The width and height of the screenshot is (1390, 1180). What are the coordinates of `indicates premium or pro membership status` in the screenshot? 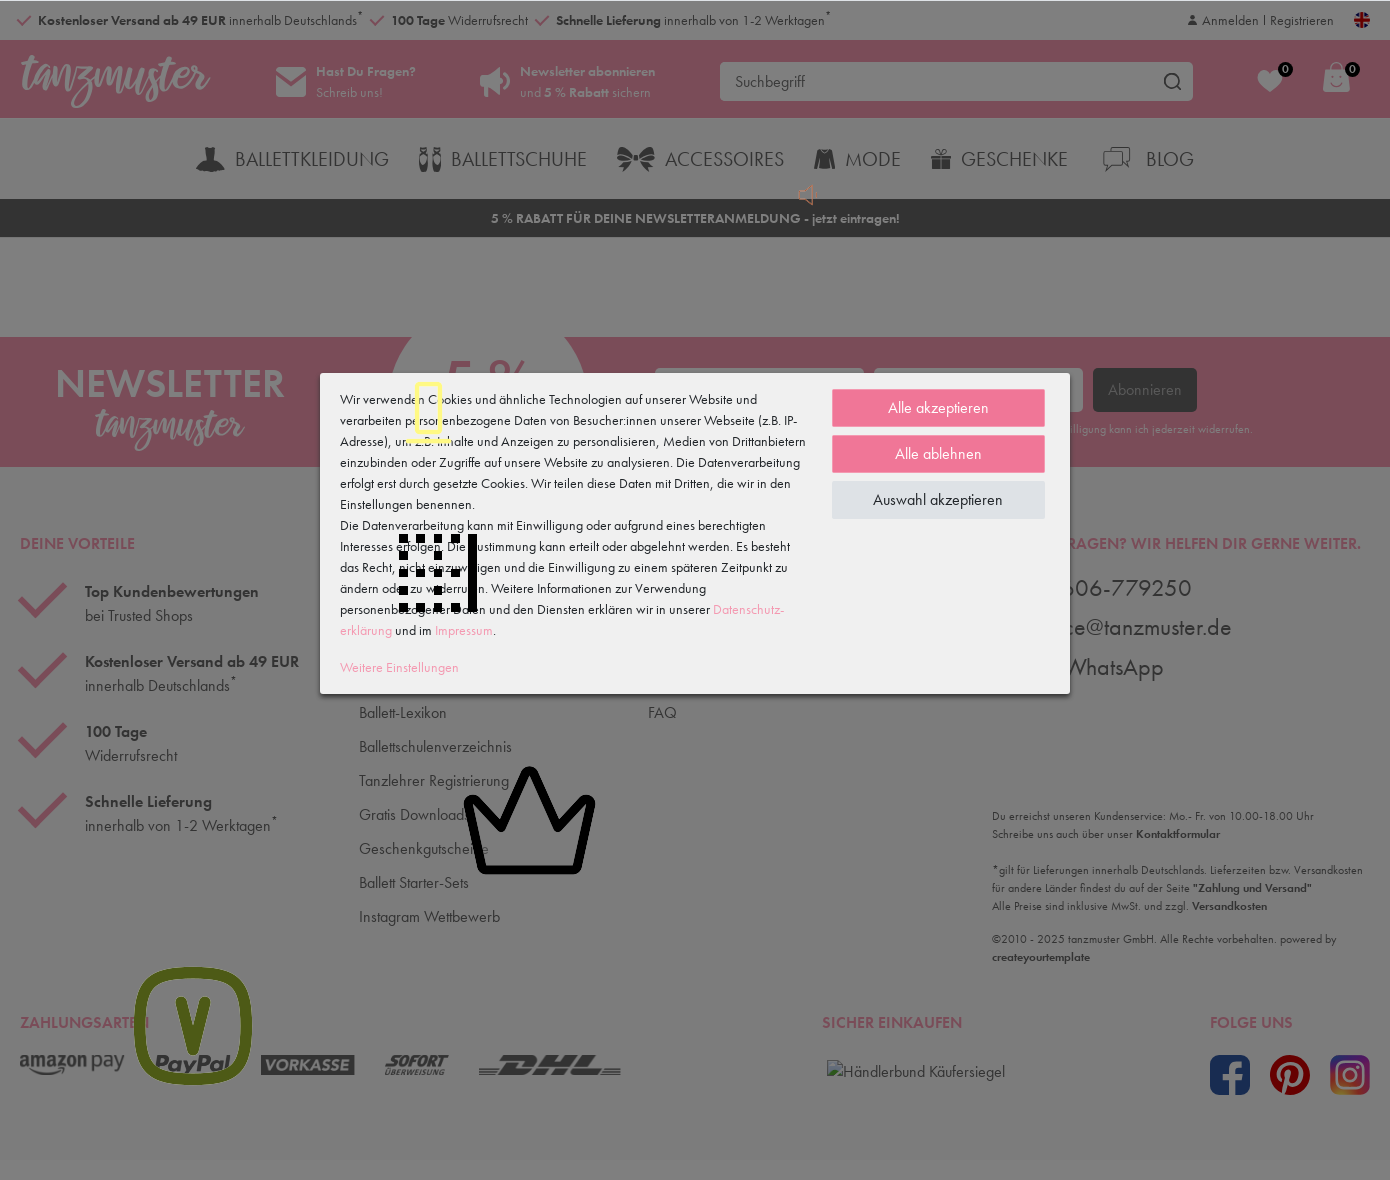 It's located at (529, 827).